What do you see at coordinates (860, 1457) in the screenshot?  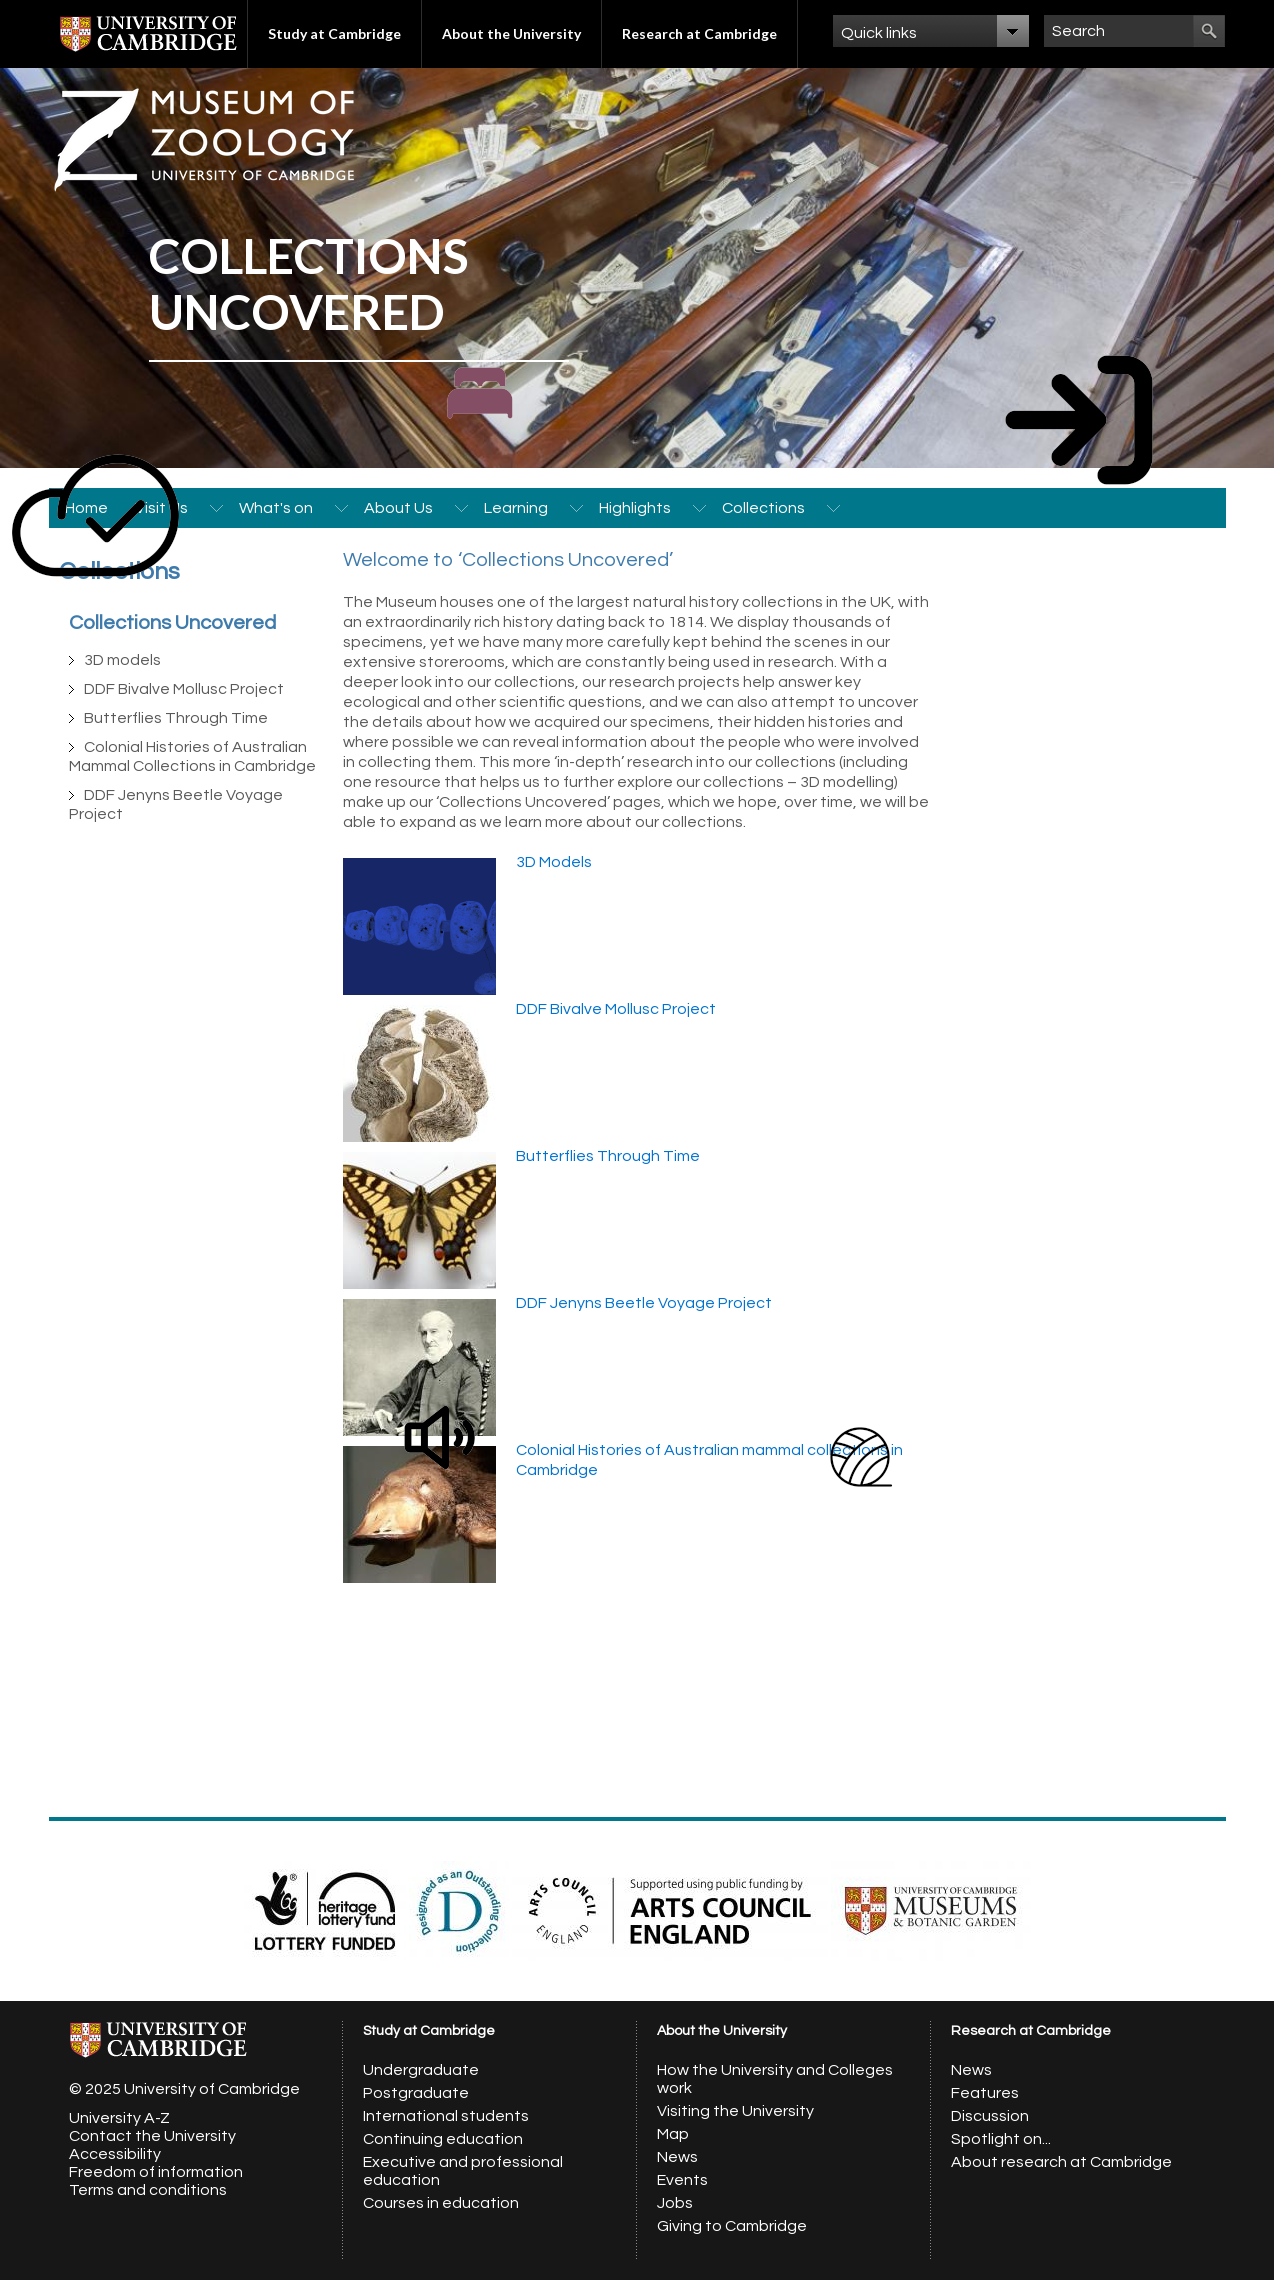 I see `access knitting or crafting projects` at bounding box center [860, 1457].